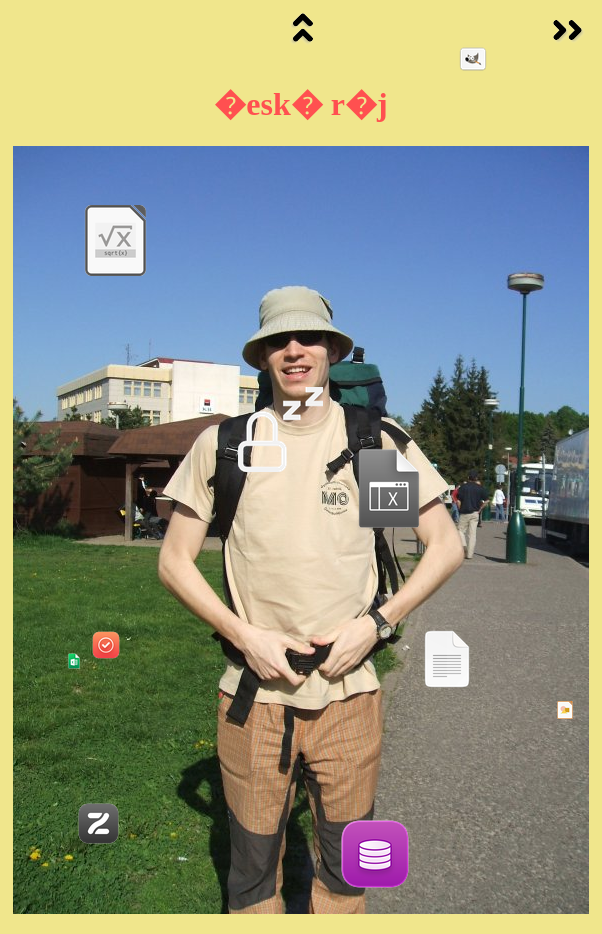 Image resolution: width=602 pixels, height=934 pixels. I want to click on a macbinary file type indicator, so click(389, 490).